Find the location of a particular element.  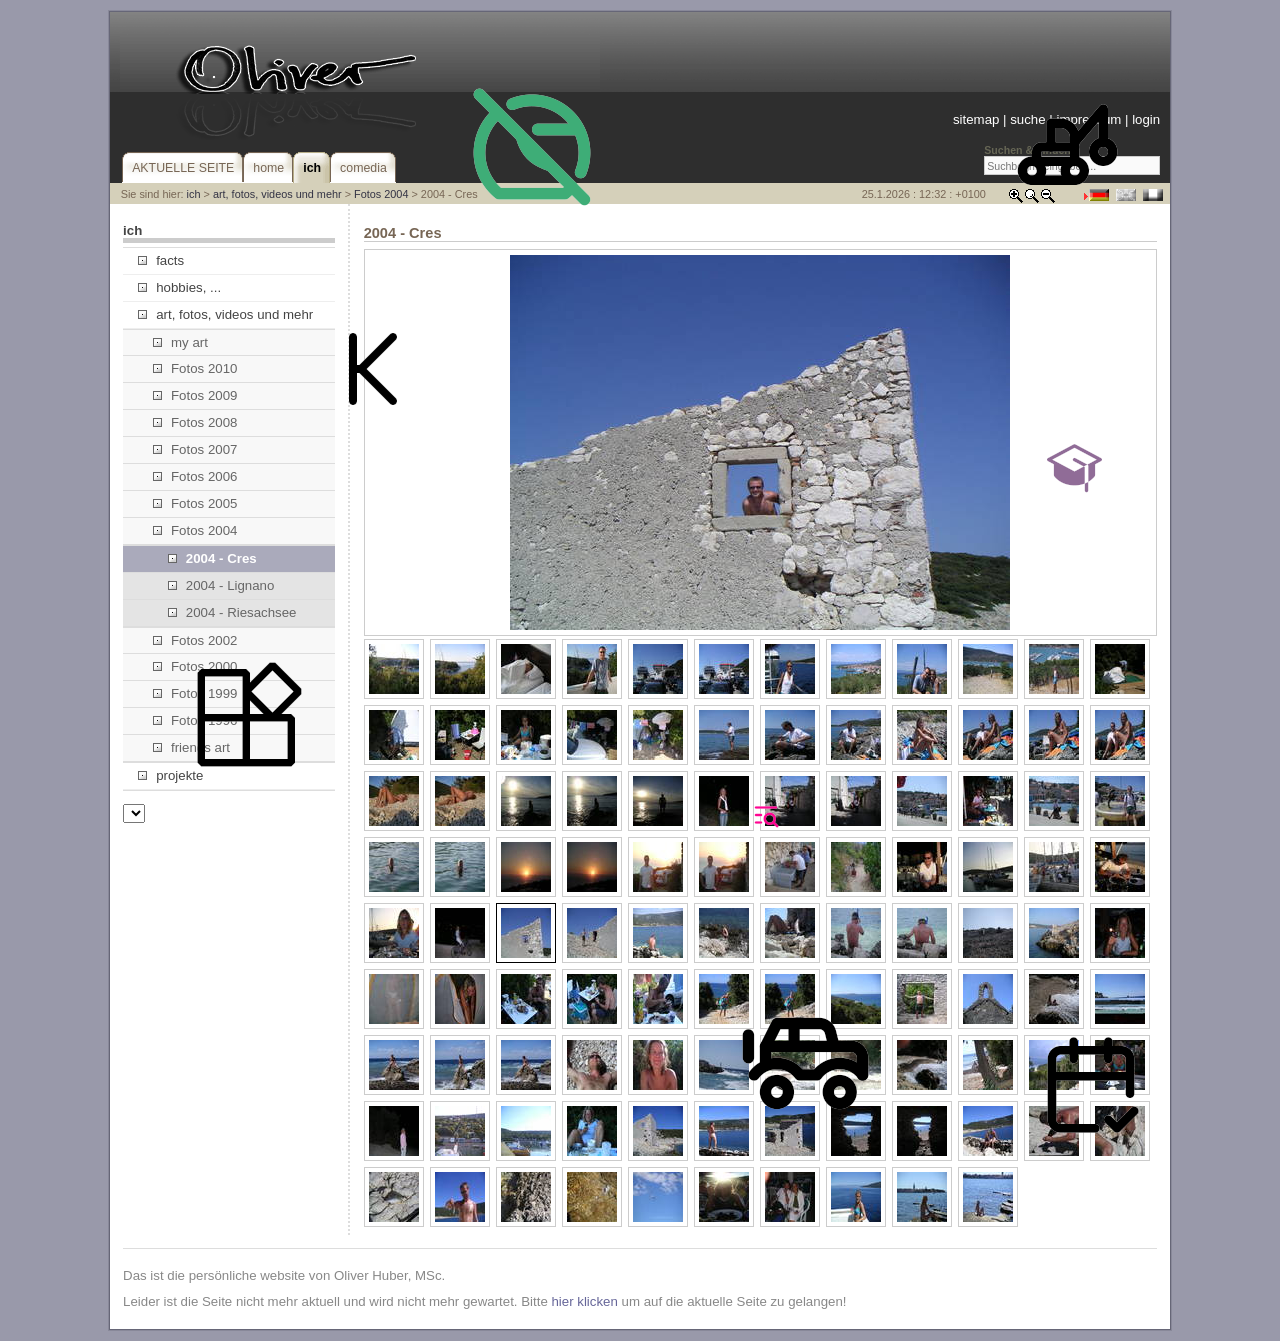

select SUV as vehicle type is located at coordinates (805, 1063).